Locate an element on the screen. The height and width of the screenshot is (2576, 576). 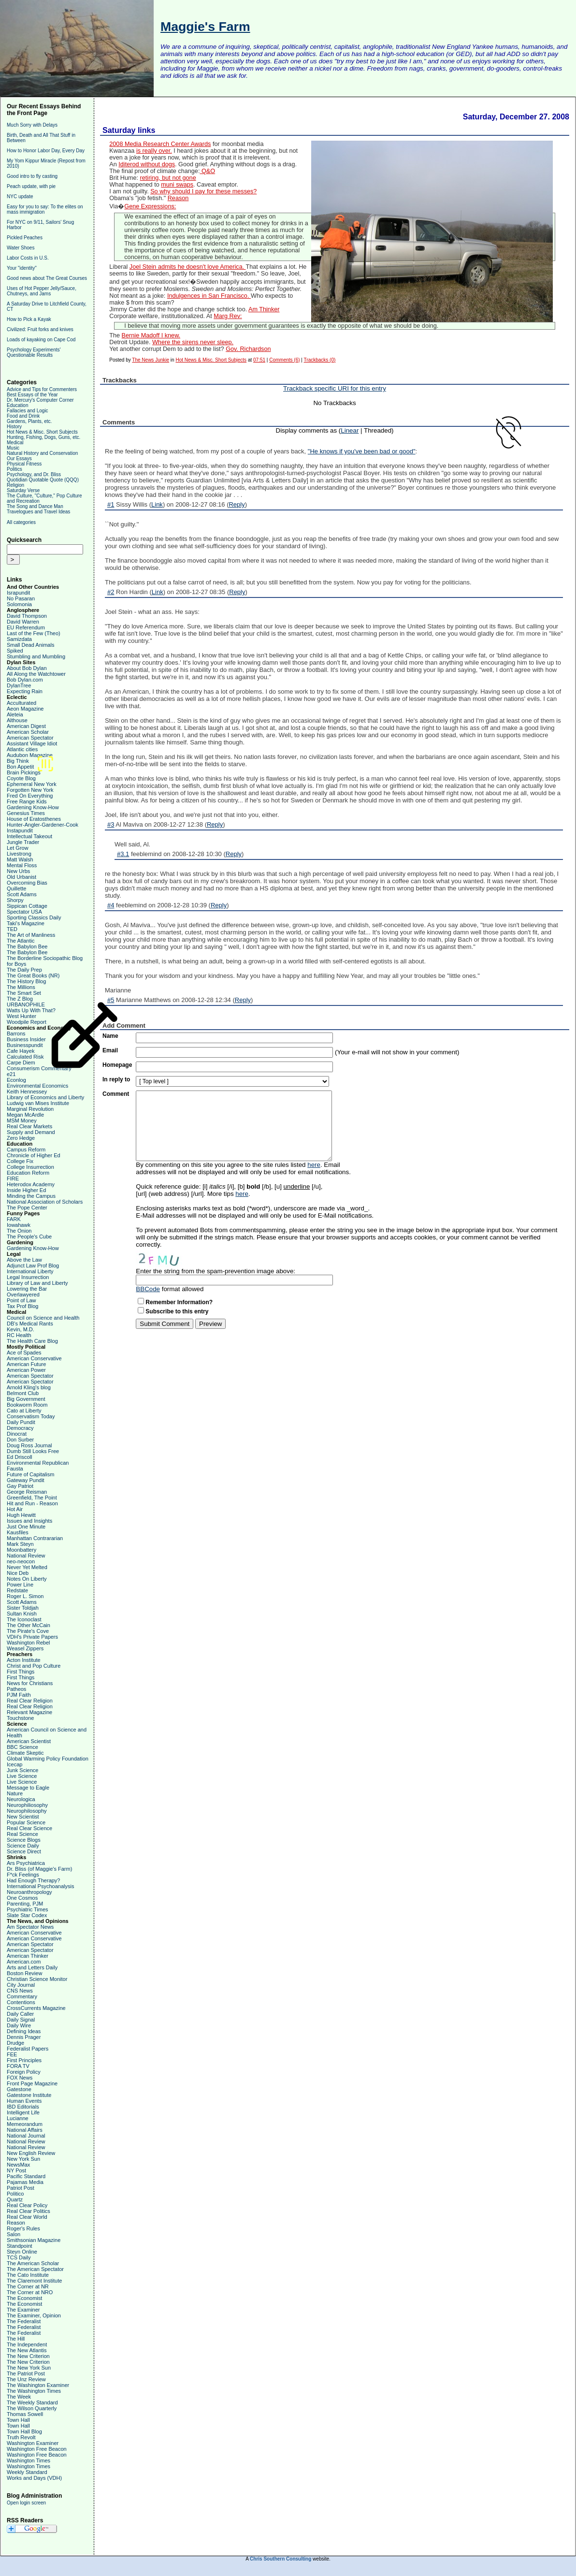
scan a barcode is located at coordinates (45, 764).